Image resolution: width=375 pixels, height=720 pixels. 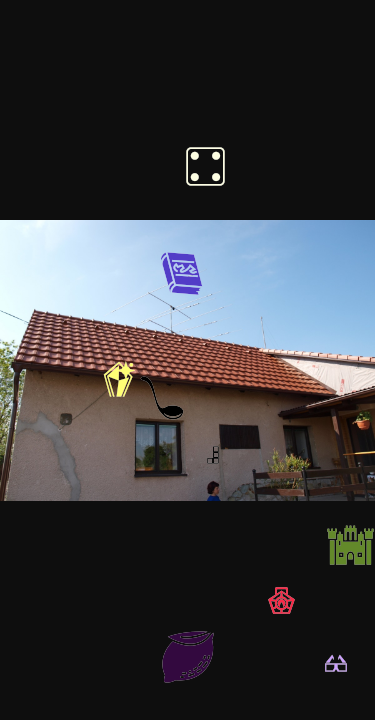 What do you see at coordinates (188, 657) in the screenshot?
I see `indicates a citrus or lemon-flavored item` at bounding box center [188, 657].